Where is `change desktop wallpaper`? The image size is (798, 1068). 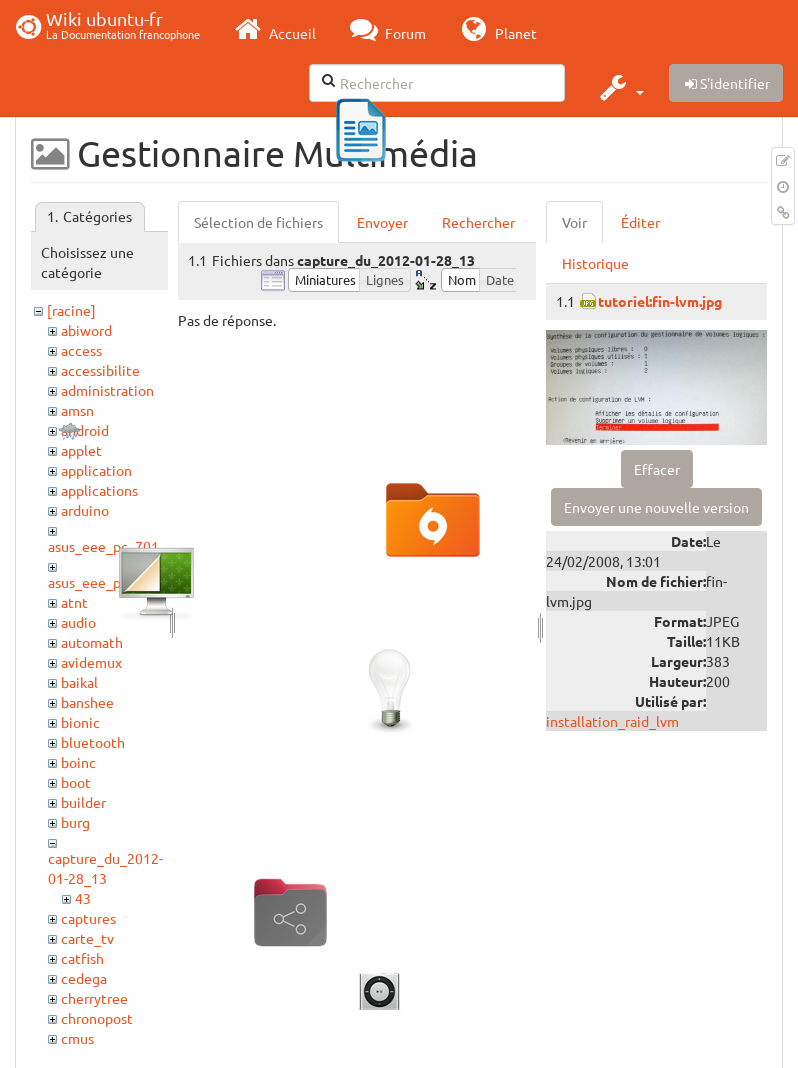 change desktop wallpaper is located at coordinates (156, 580).